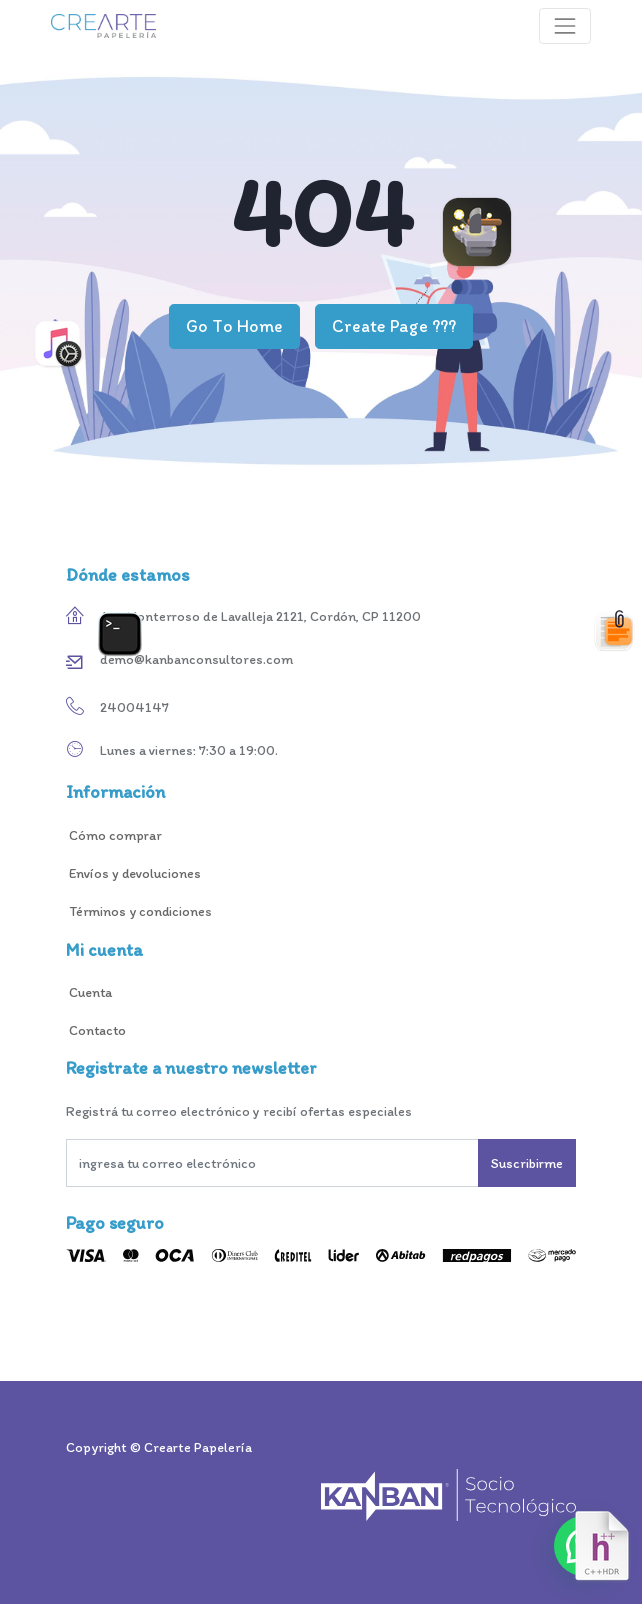 The width and height of the screenshot is (642, 1604). I want to click on open forge sparks app for git forge notifications, so click(477, 232).